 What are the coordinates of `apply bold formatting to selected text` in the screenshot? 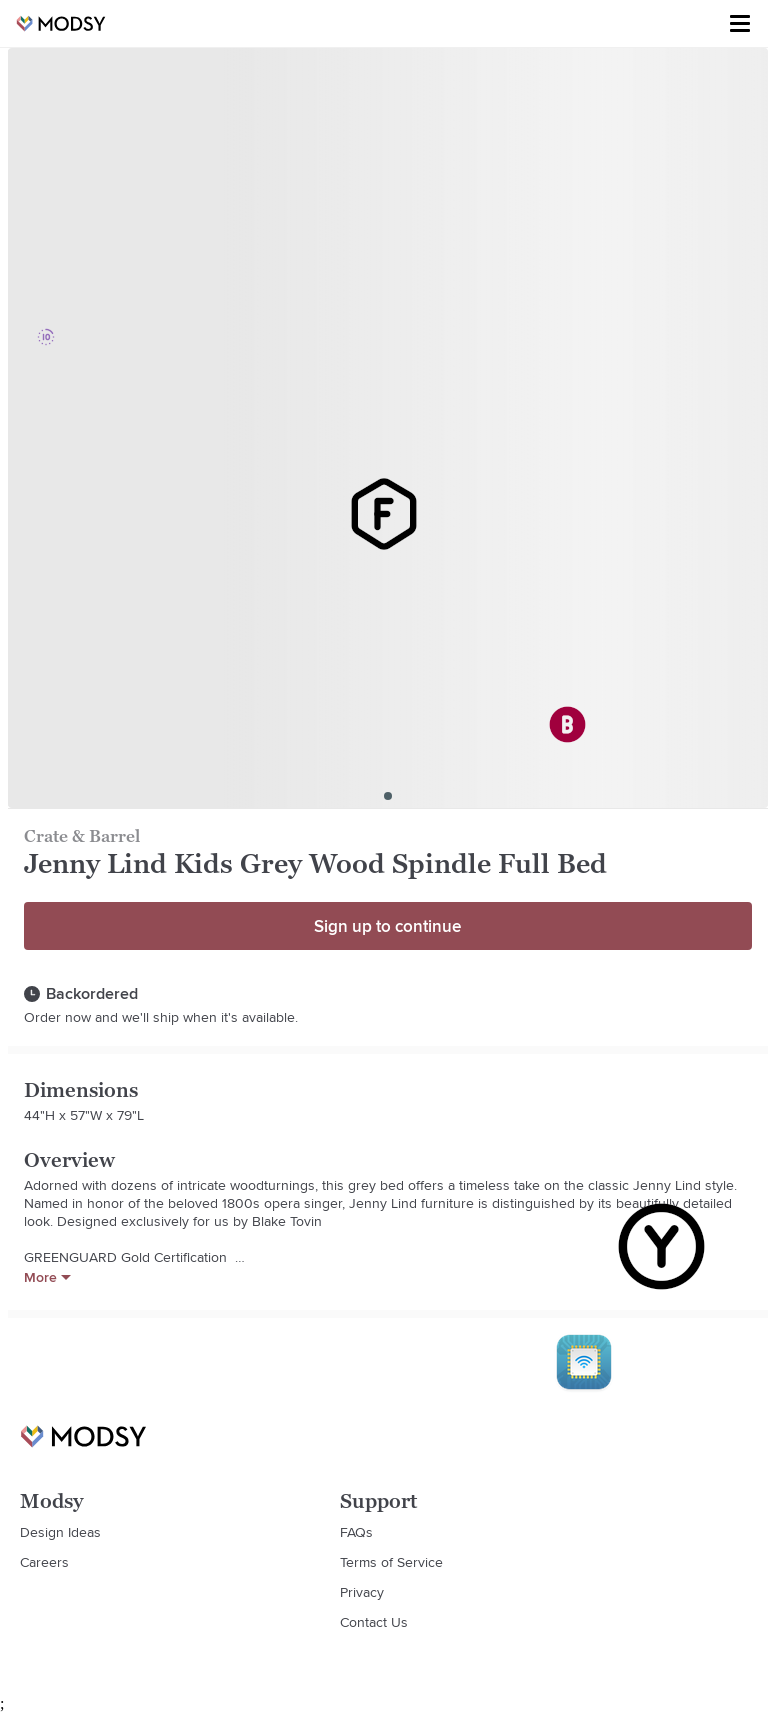 It's located at (567, 724).